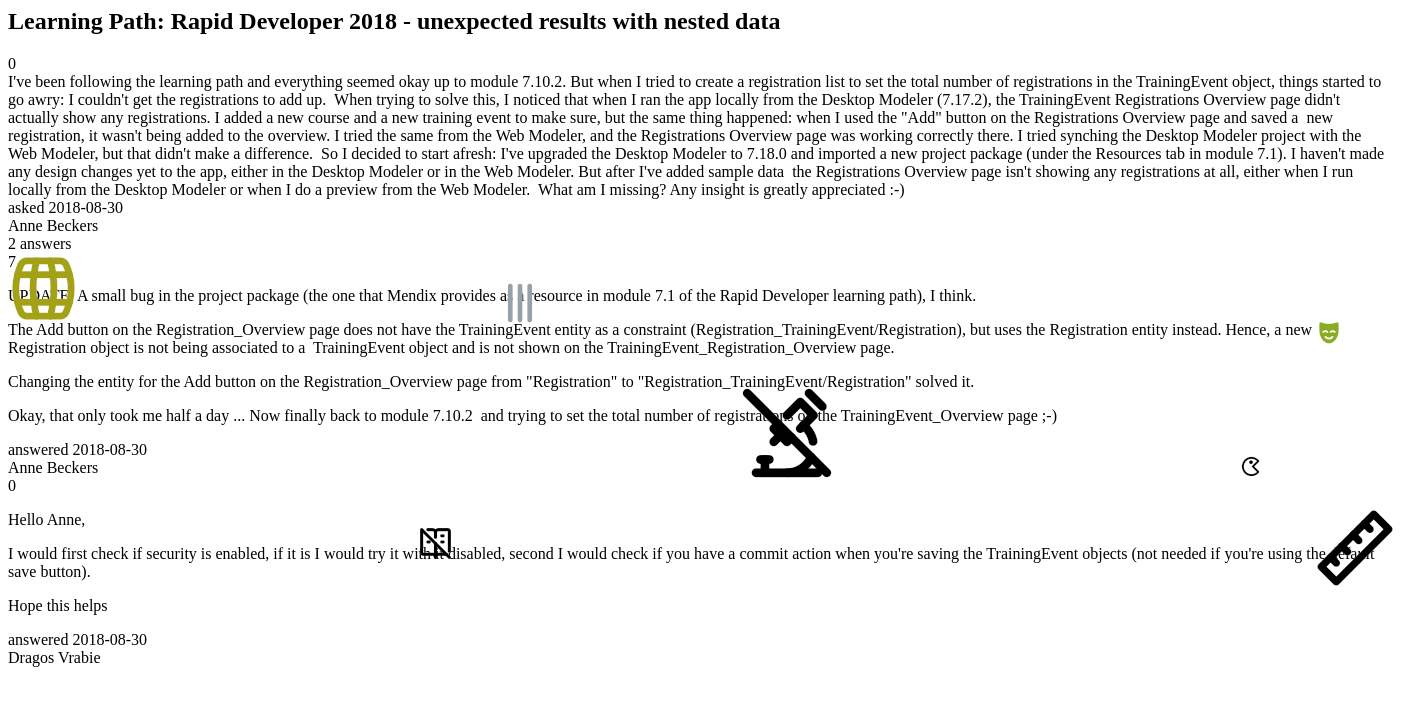 The image size is (1402, 720). What do you see at coordinates (520, 303) in the screenshot?
I see `indicates a count of three` at bounding box center [520, 303].